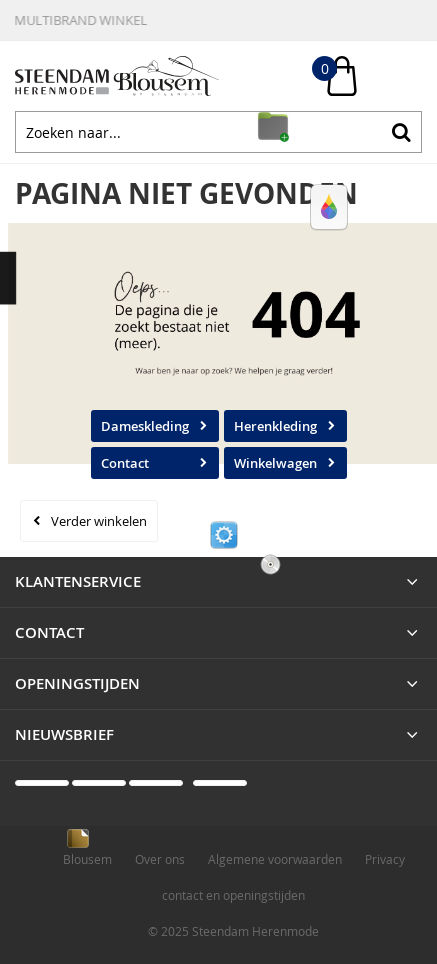 The height and width of the screenshot is (964, 437). Describe the element at coordinates (329, 207) in the screenshot. I see `file type for hardware monitoring sensor data` at that location.